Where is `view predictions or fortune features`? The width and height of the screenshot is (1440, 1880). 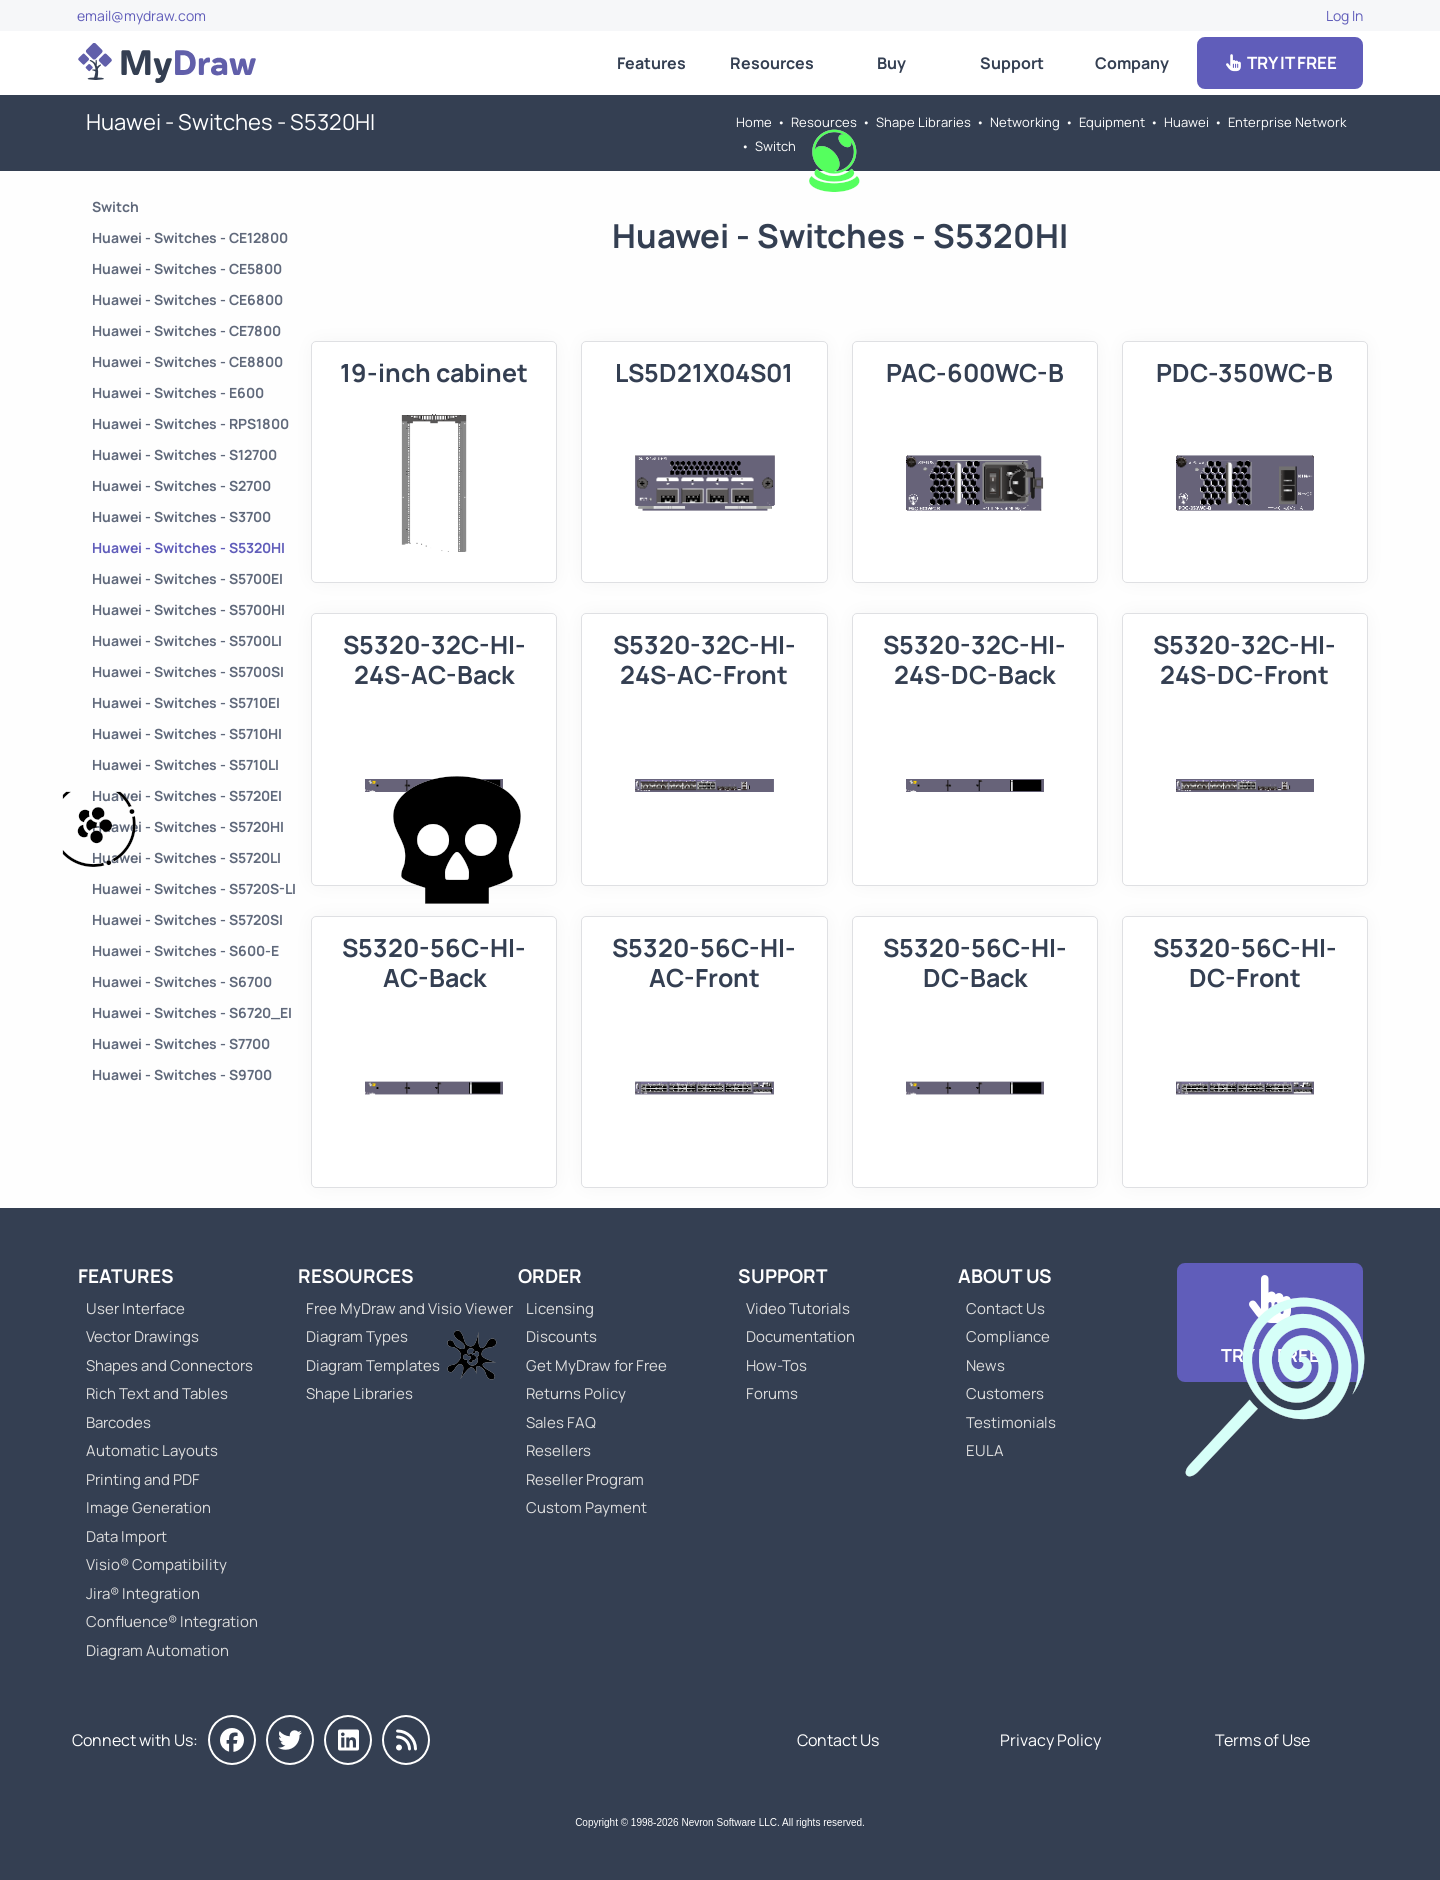 view predictions or fortune features is located at coordinates (834, 160).